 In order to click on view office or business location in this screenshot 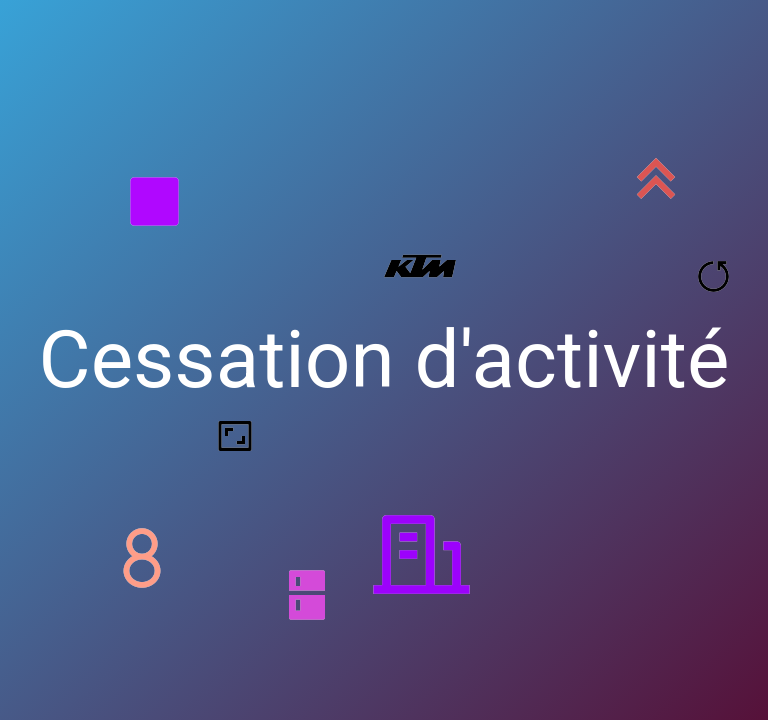, I will do `click(421, 554)`.